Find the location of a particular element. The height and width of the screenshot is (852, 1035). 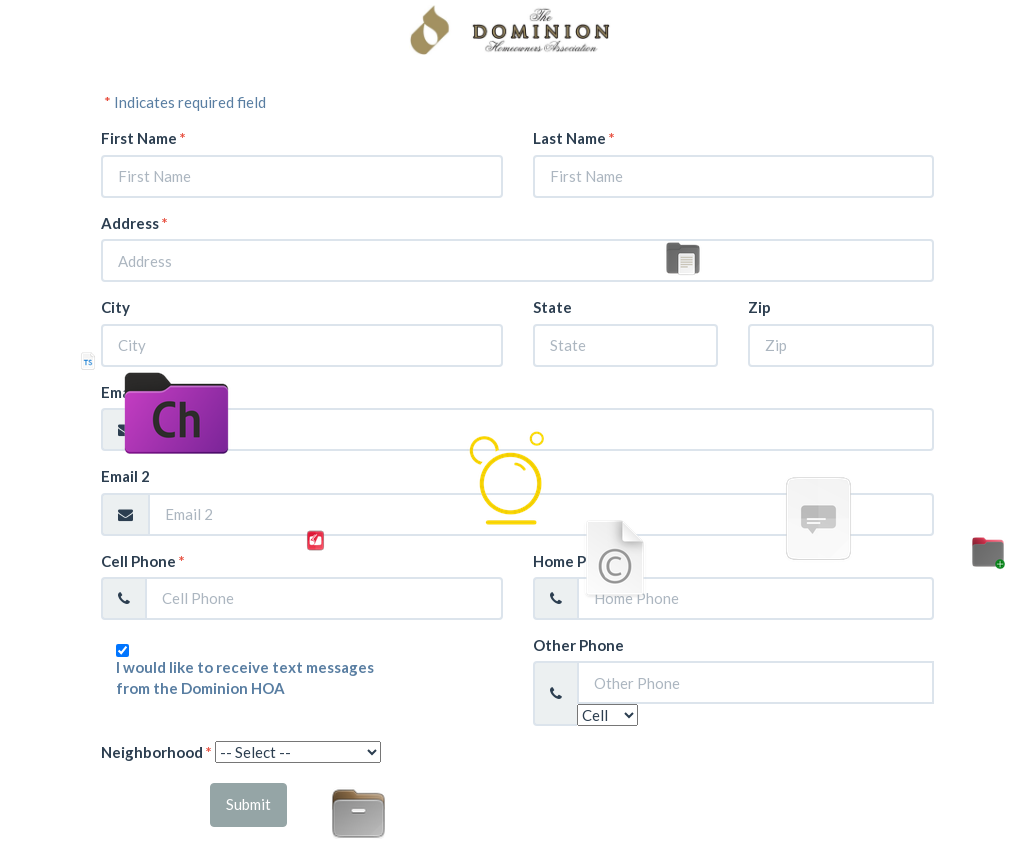

a SAMI subtitle or caption file is located at coordinates (818, 518).